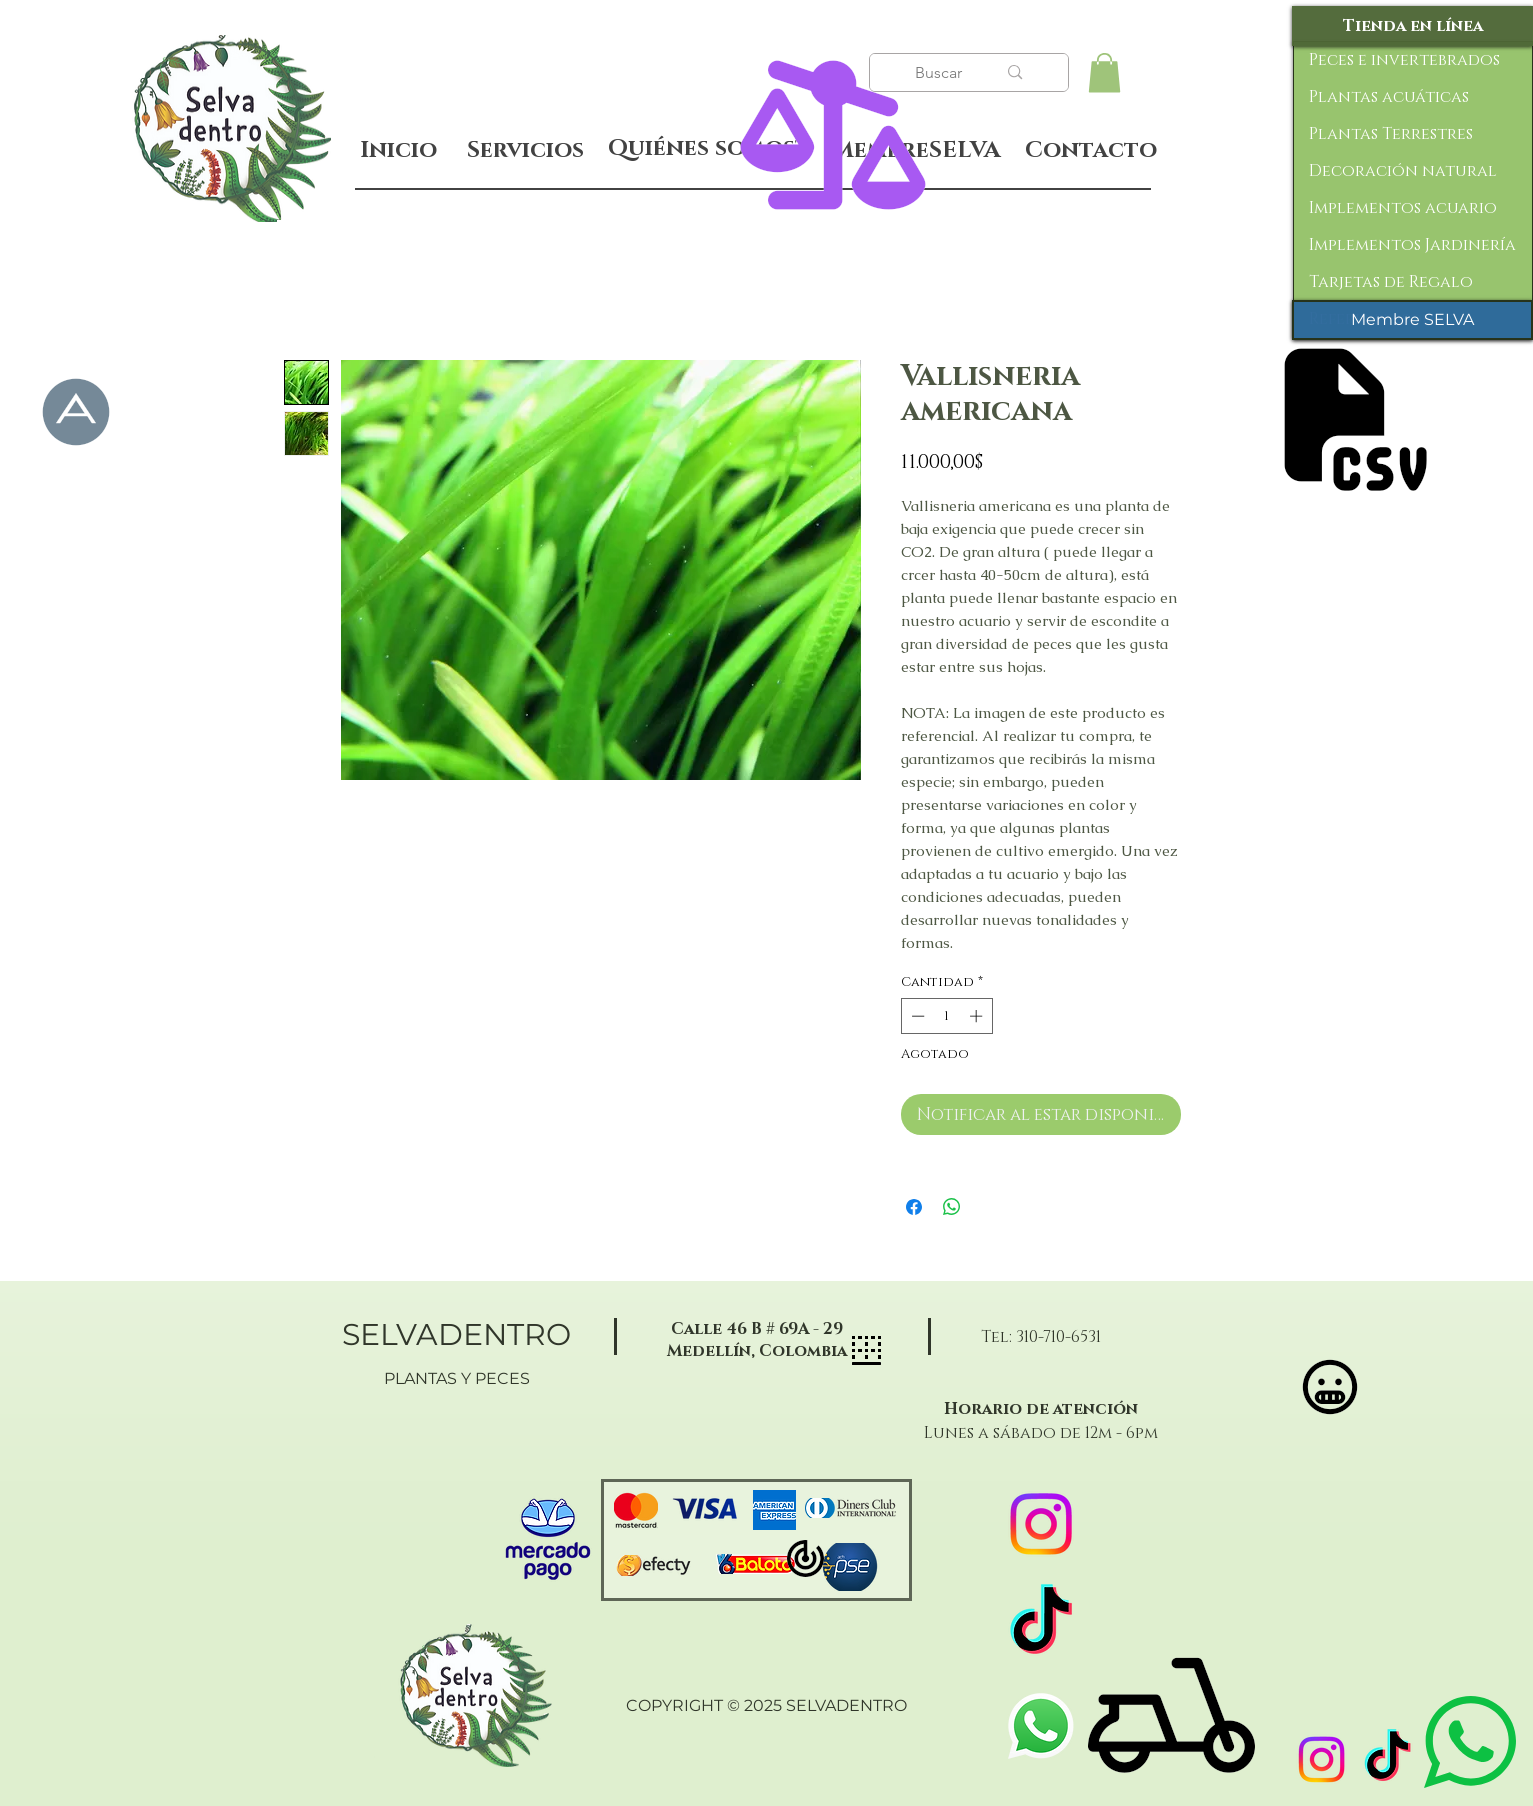  I want to click on select moped or scooter delivery option, so click(1171, 1720).